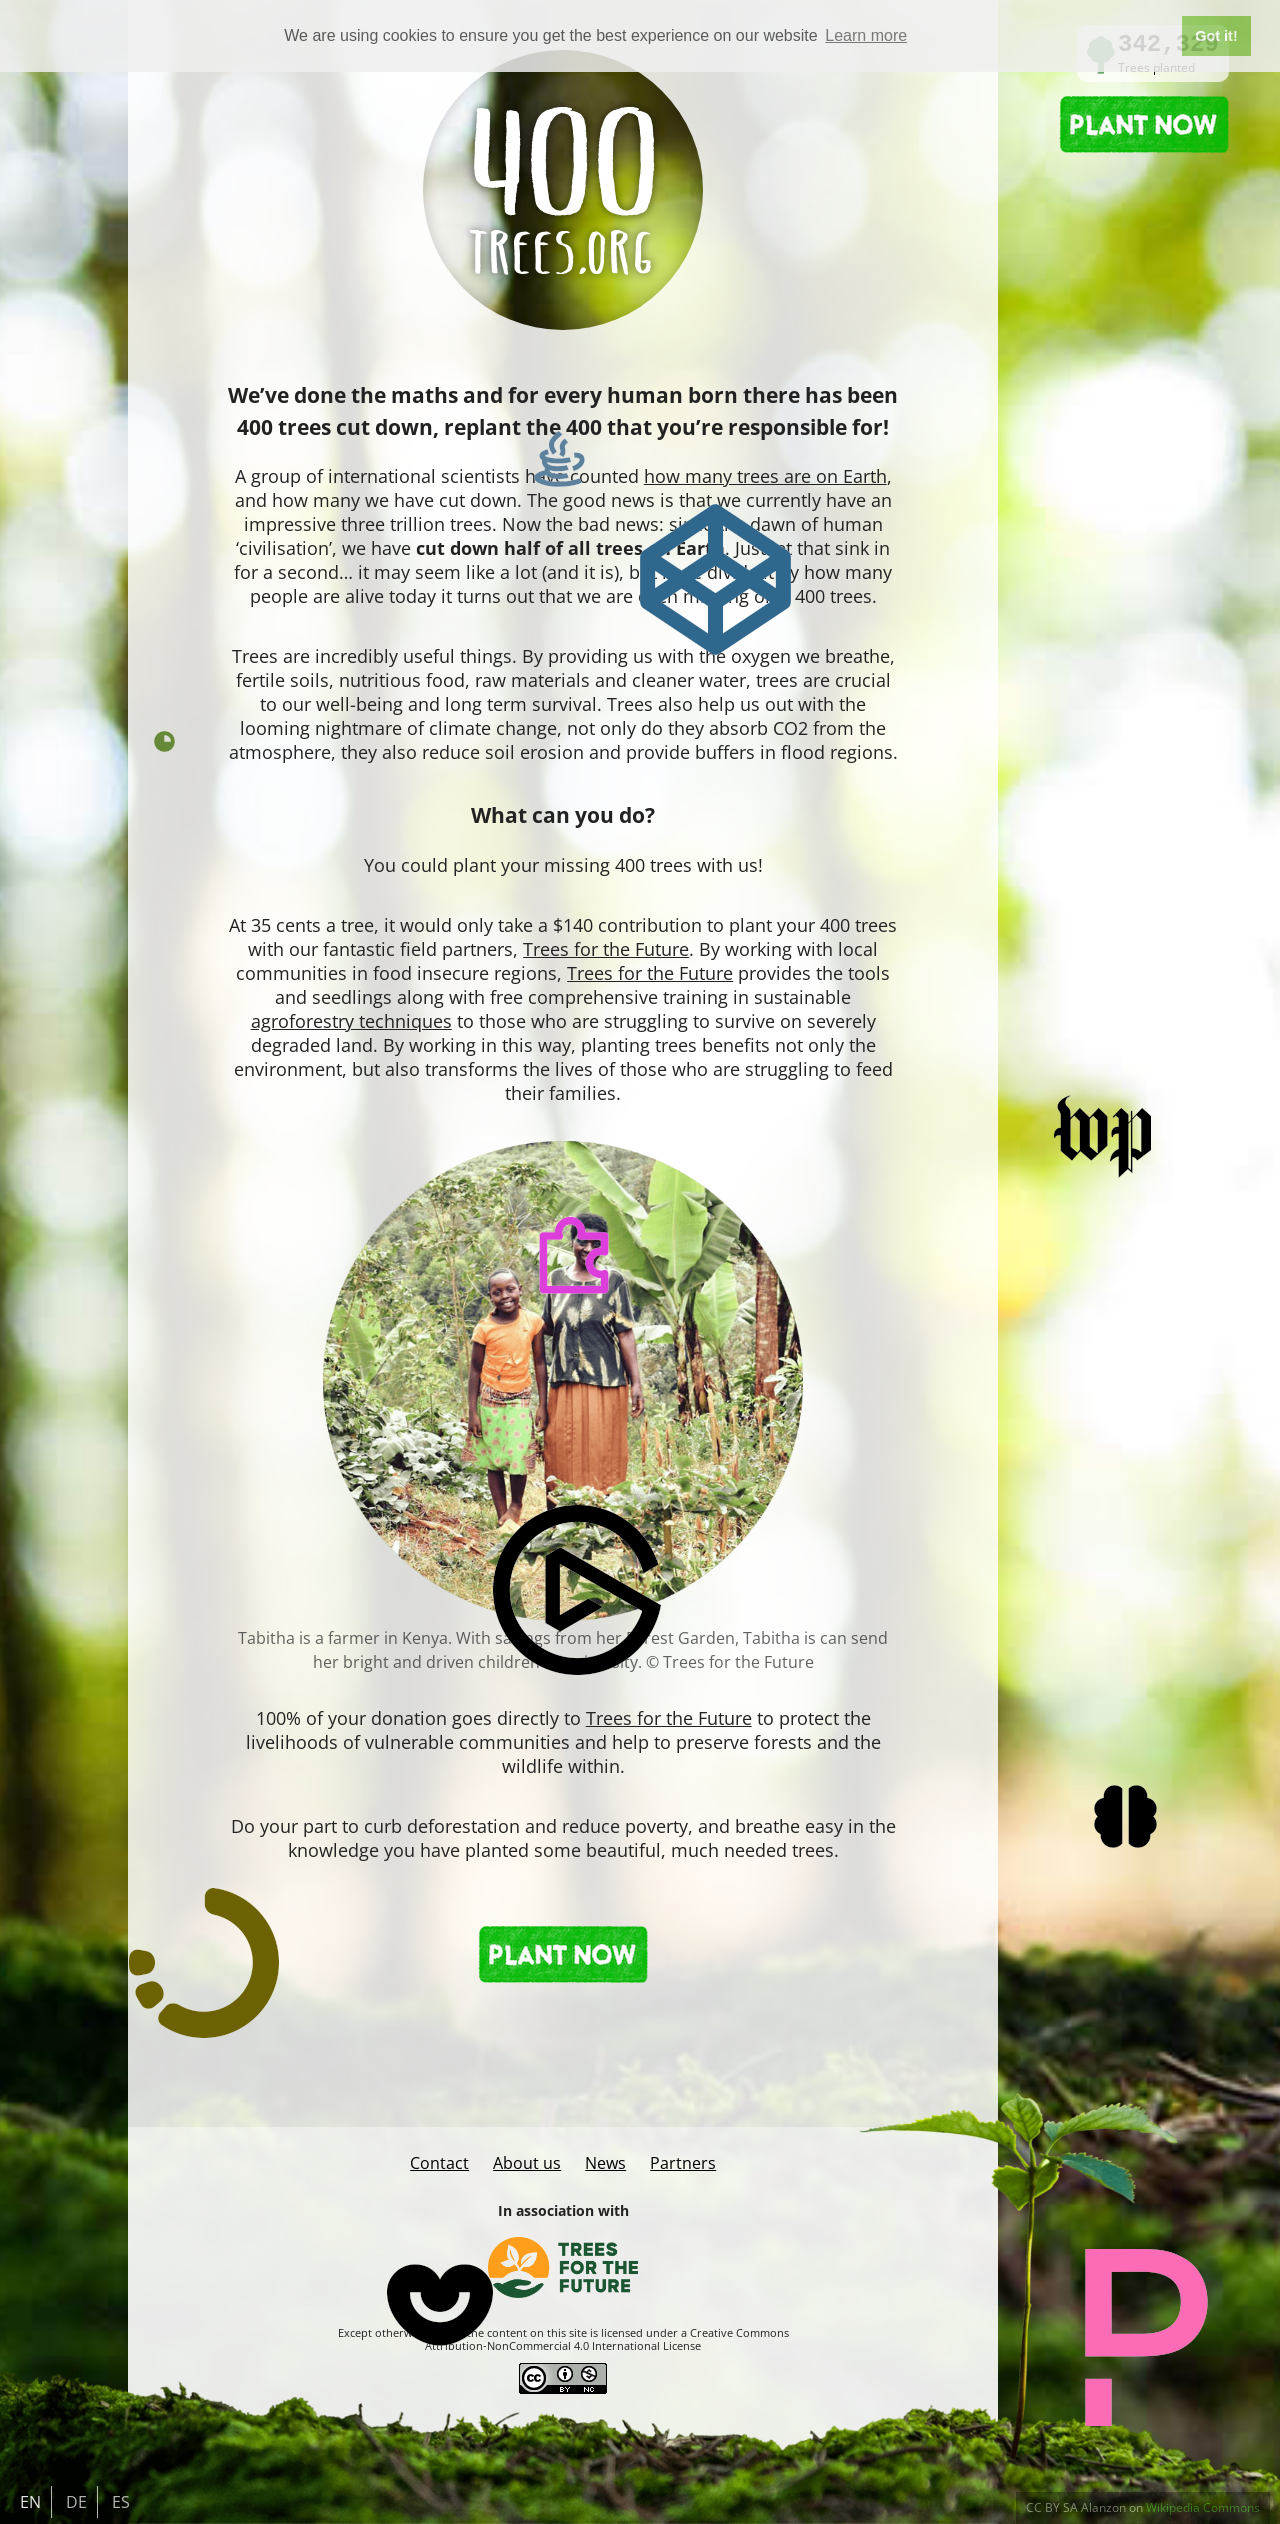 This screenshot has height=2524, width=1280. I want to click on access plugins or extensions, so click(574, 1259).